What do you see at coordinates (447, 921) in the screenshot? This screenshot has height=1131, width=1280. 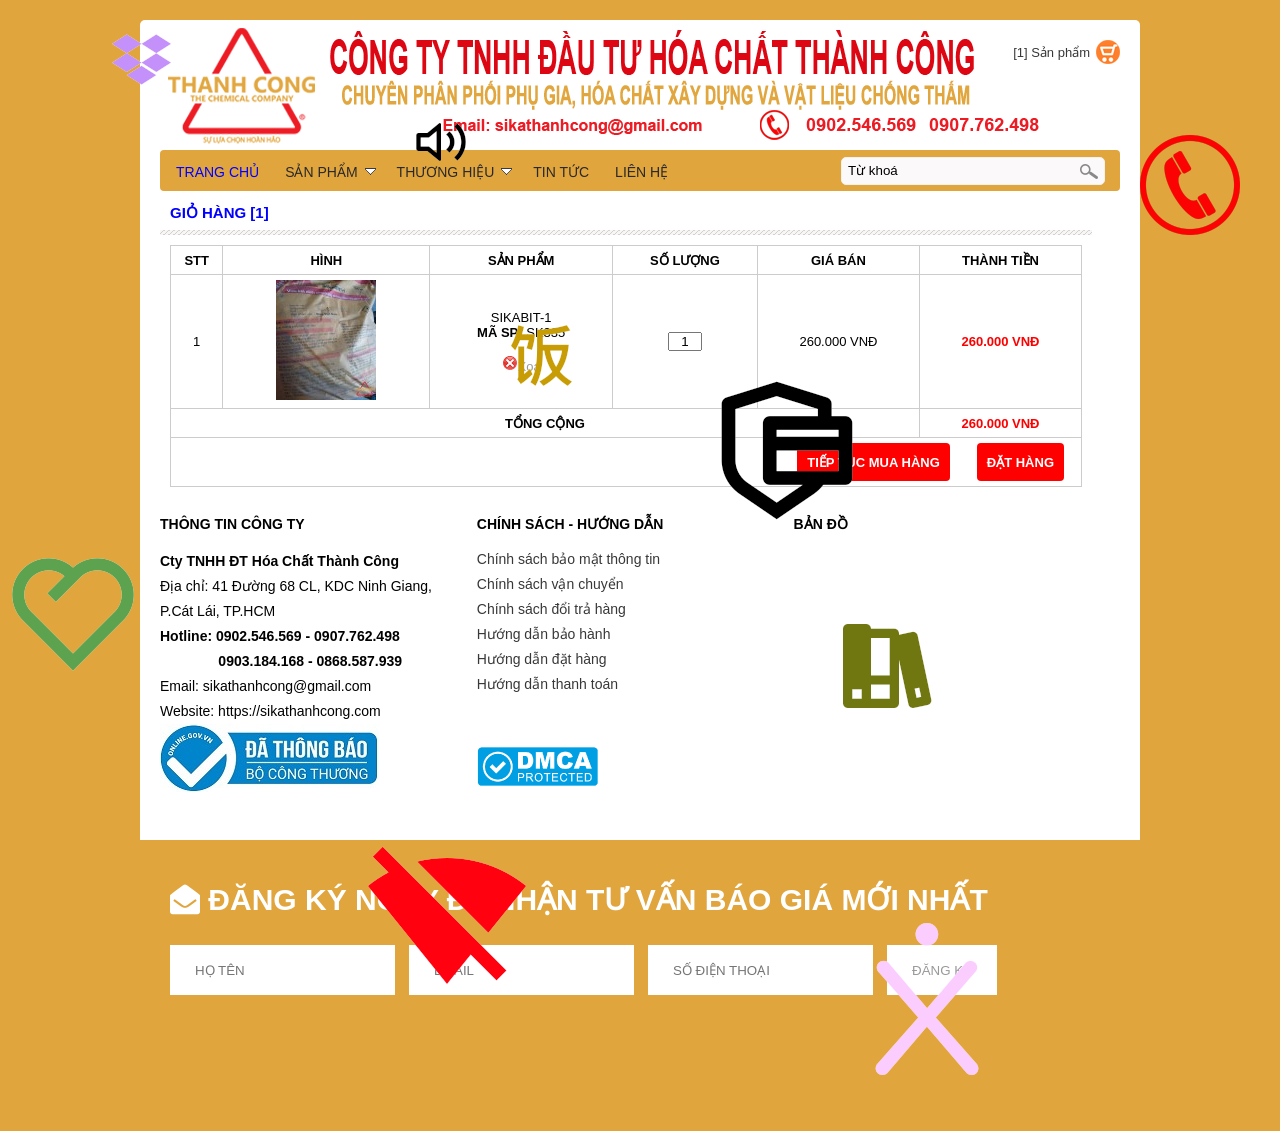 I see `indicates wifi is currently disabled` at bounding box center [447, 921].